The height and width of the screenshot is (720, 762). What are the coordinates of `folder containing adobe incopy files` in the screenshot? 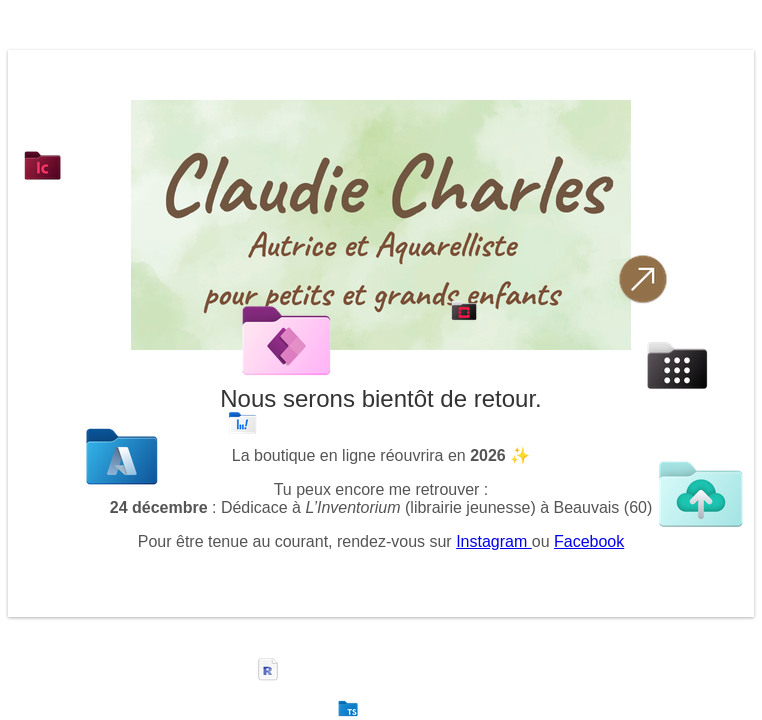 It's located at (42, 166).